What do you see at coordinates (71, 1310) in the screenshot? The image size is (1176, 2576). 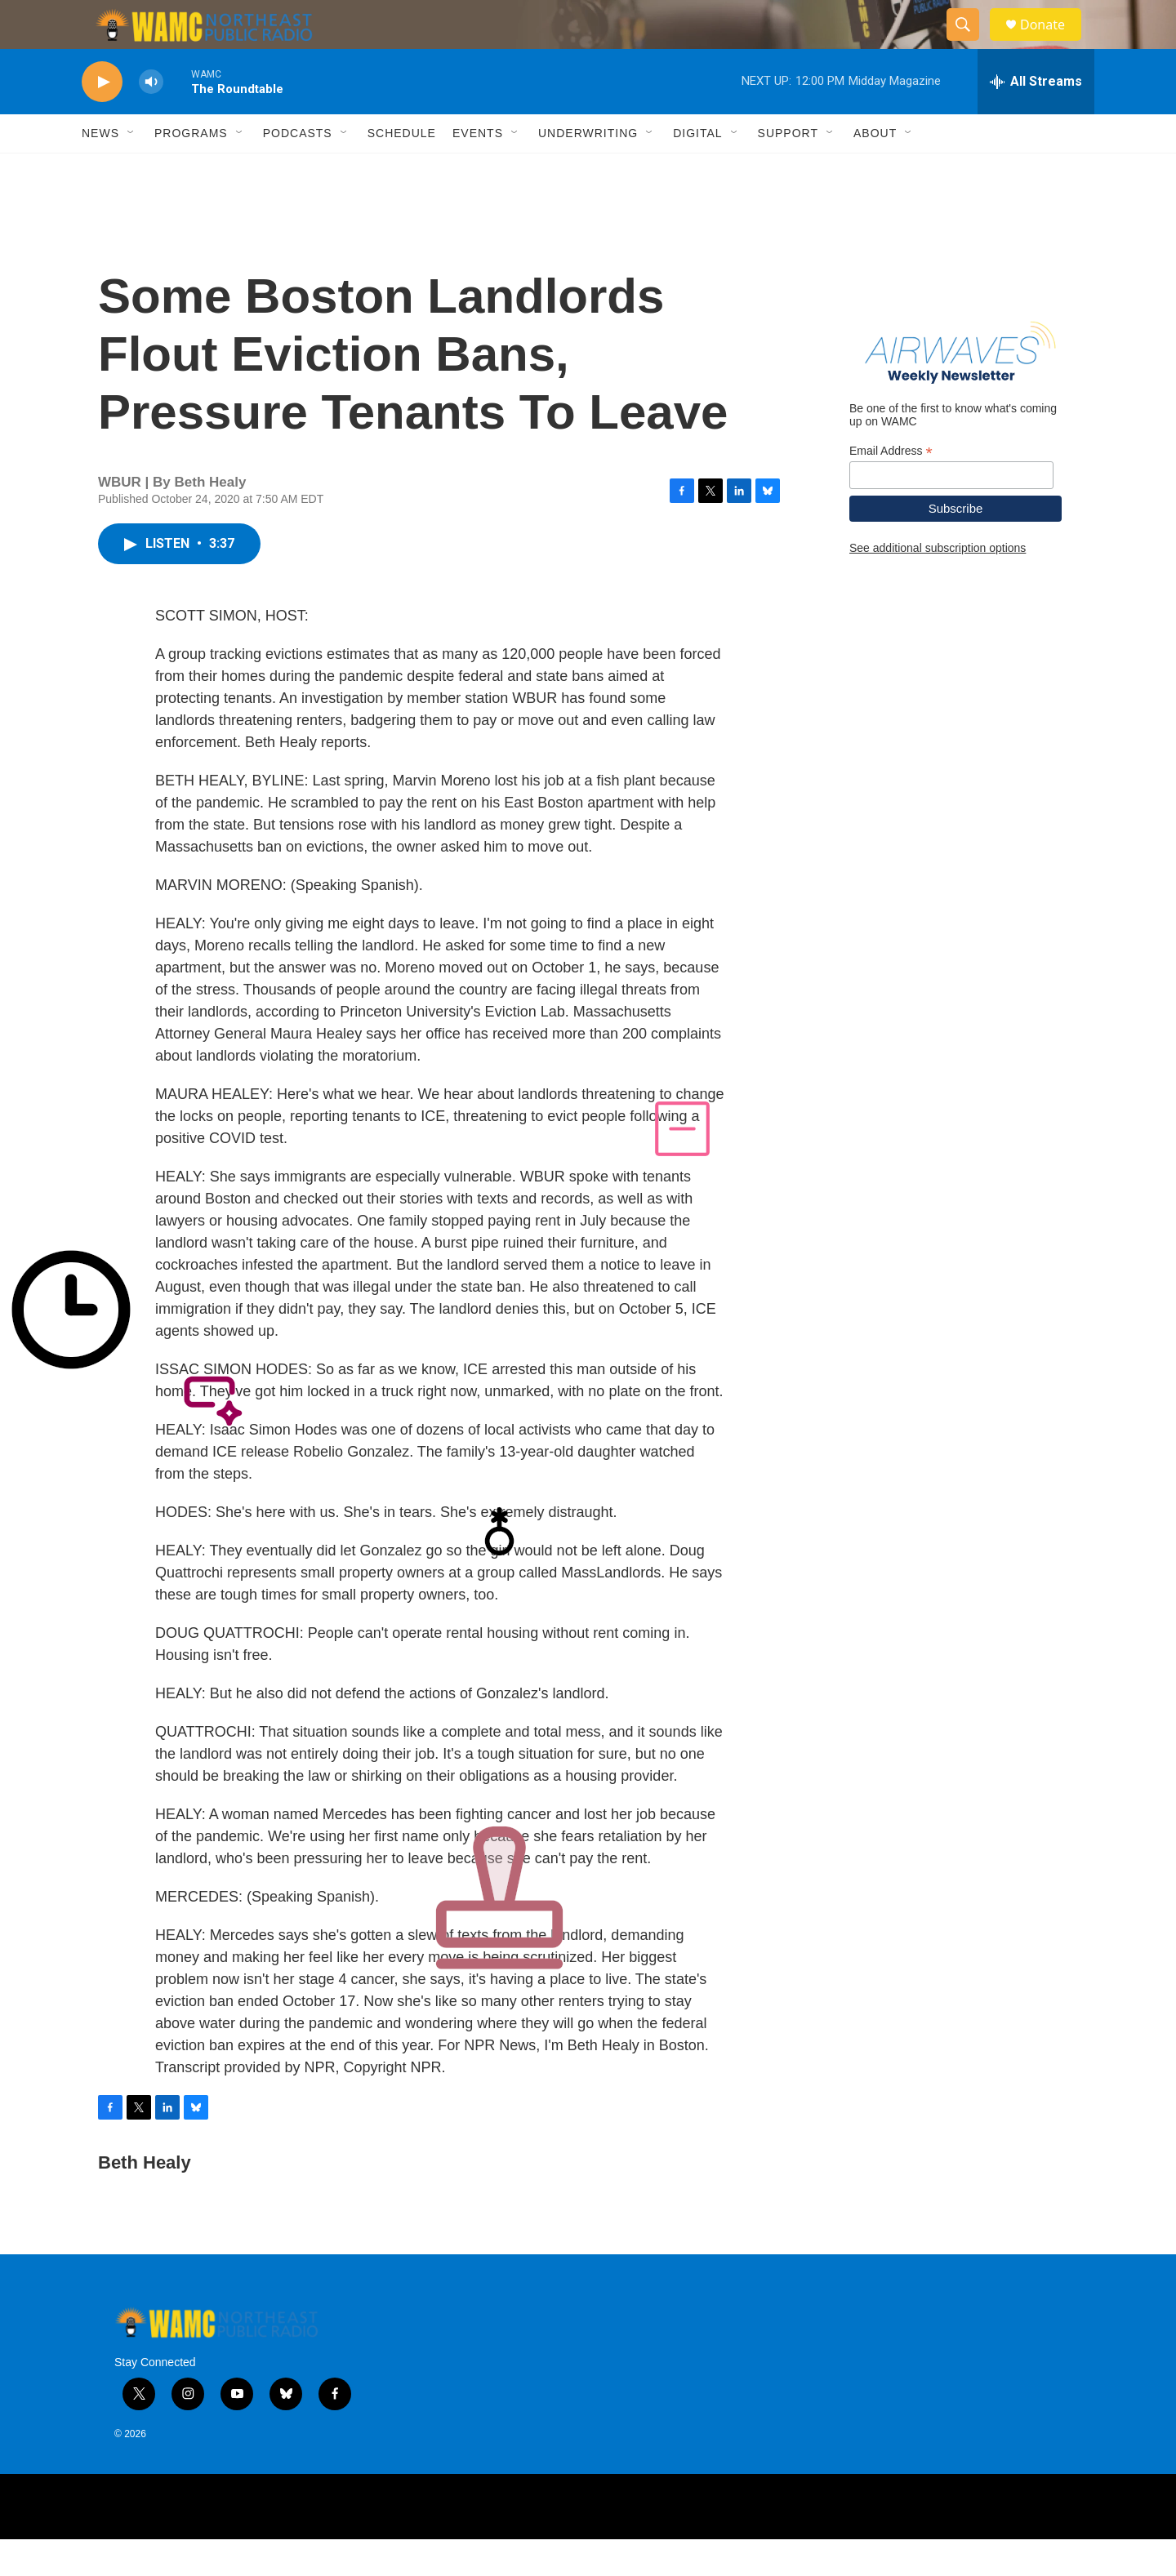 I see `view current time` at bounding box center [71, 1310].